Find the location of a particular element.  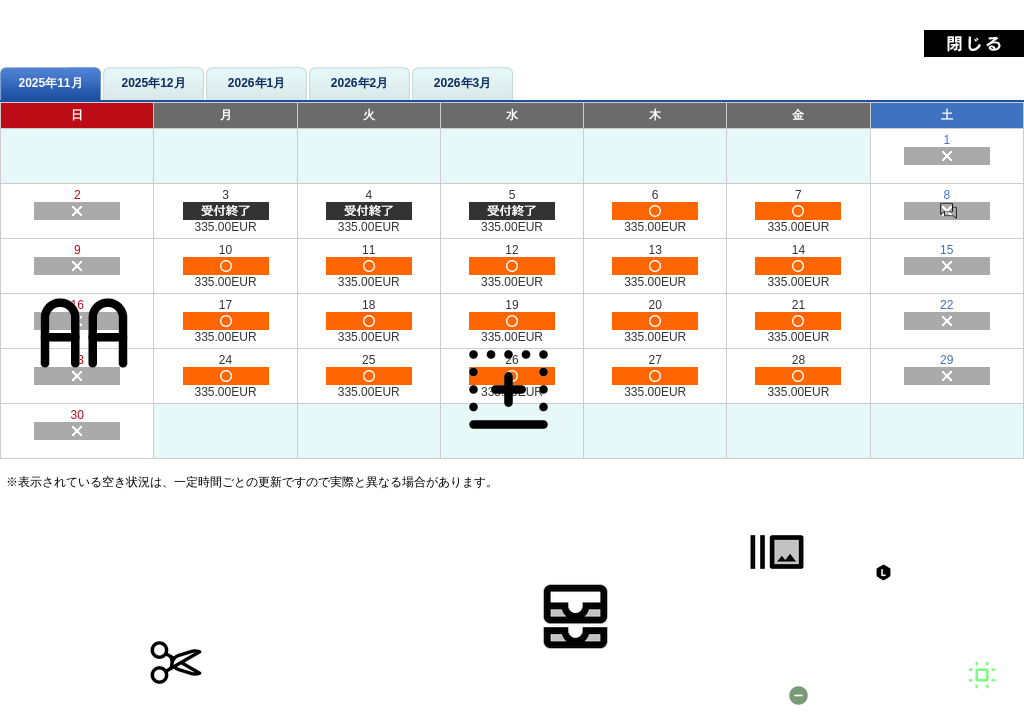

select or define an artboard area is located at coordinates (982, 675).